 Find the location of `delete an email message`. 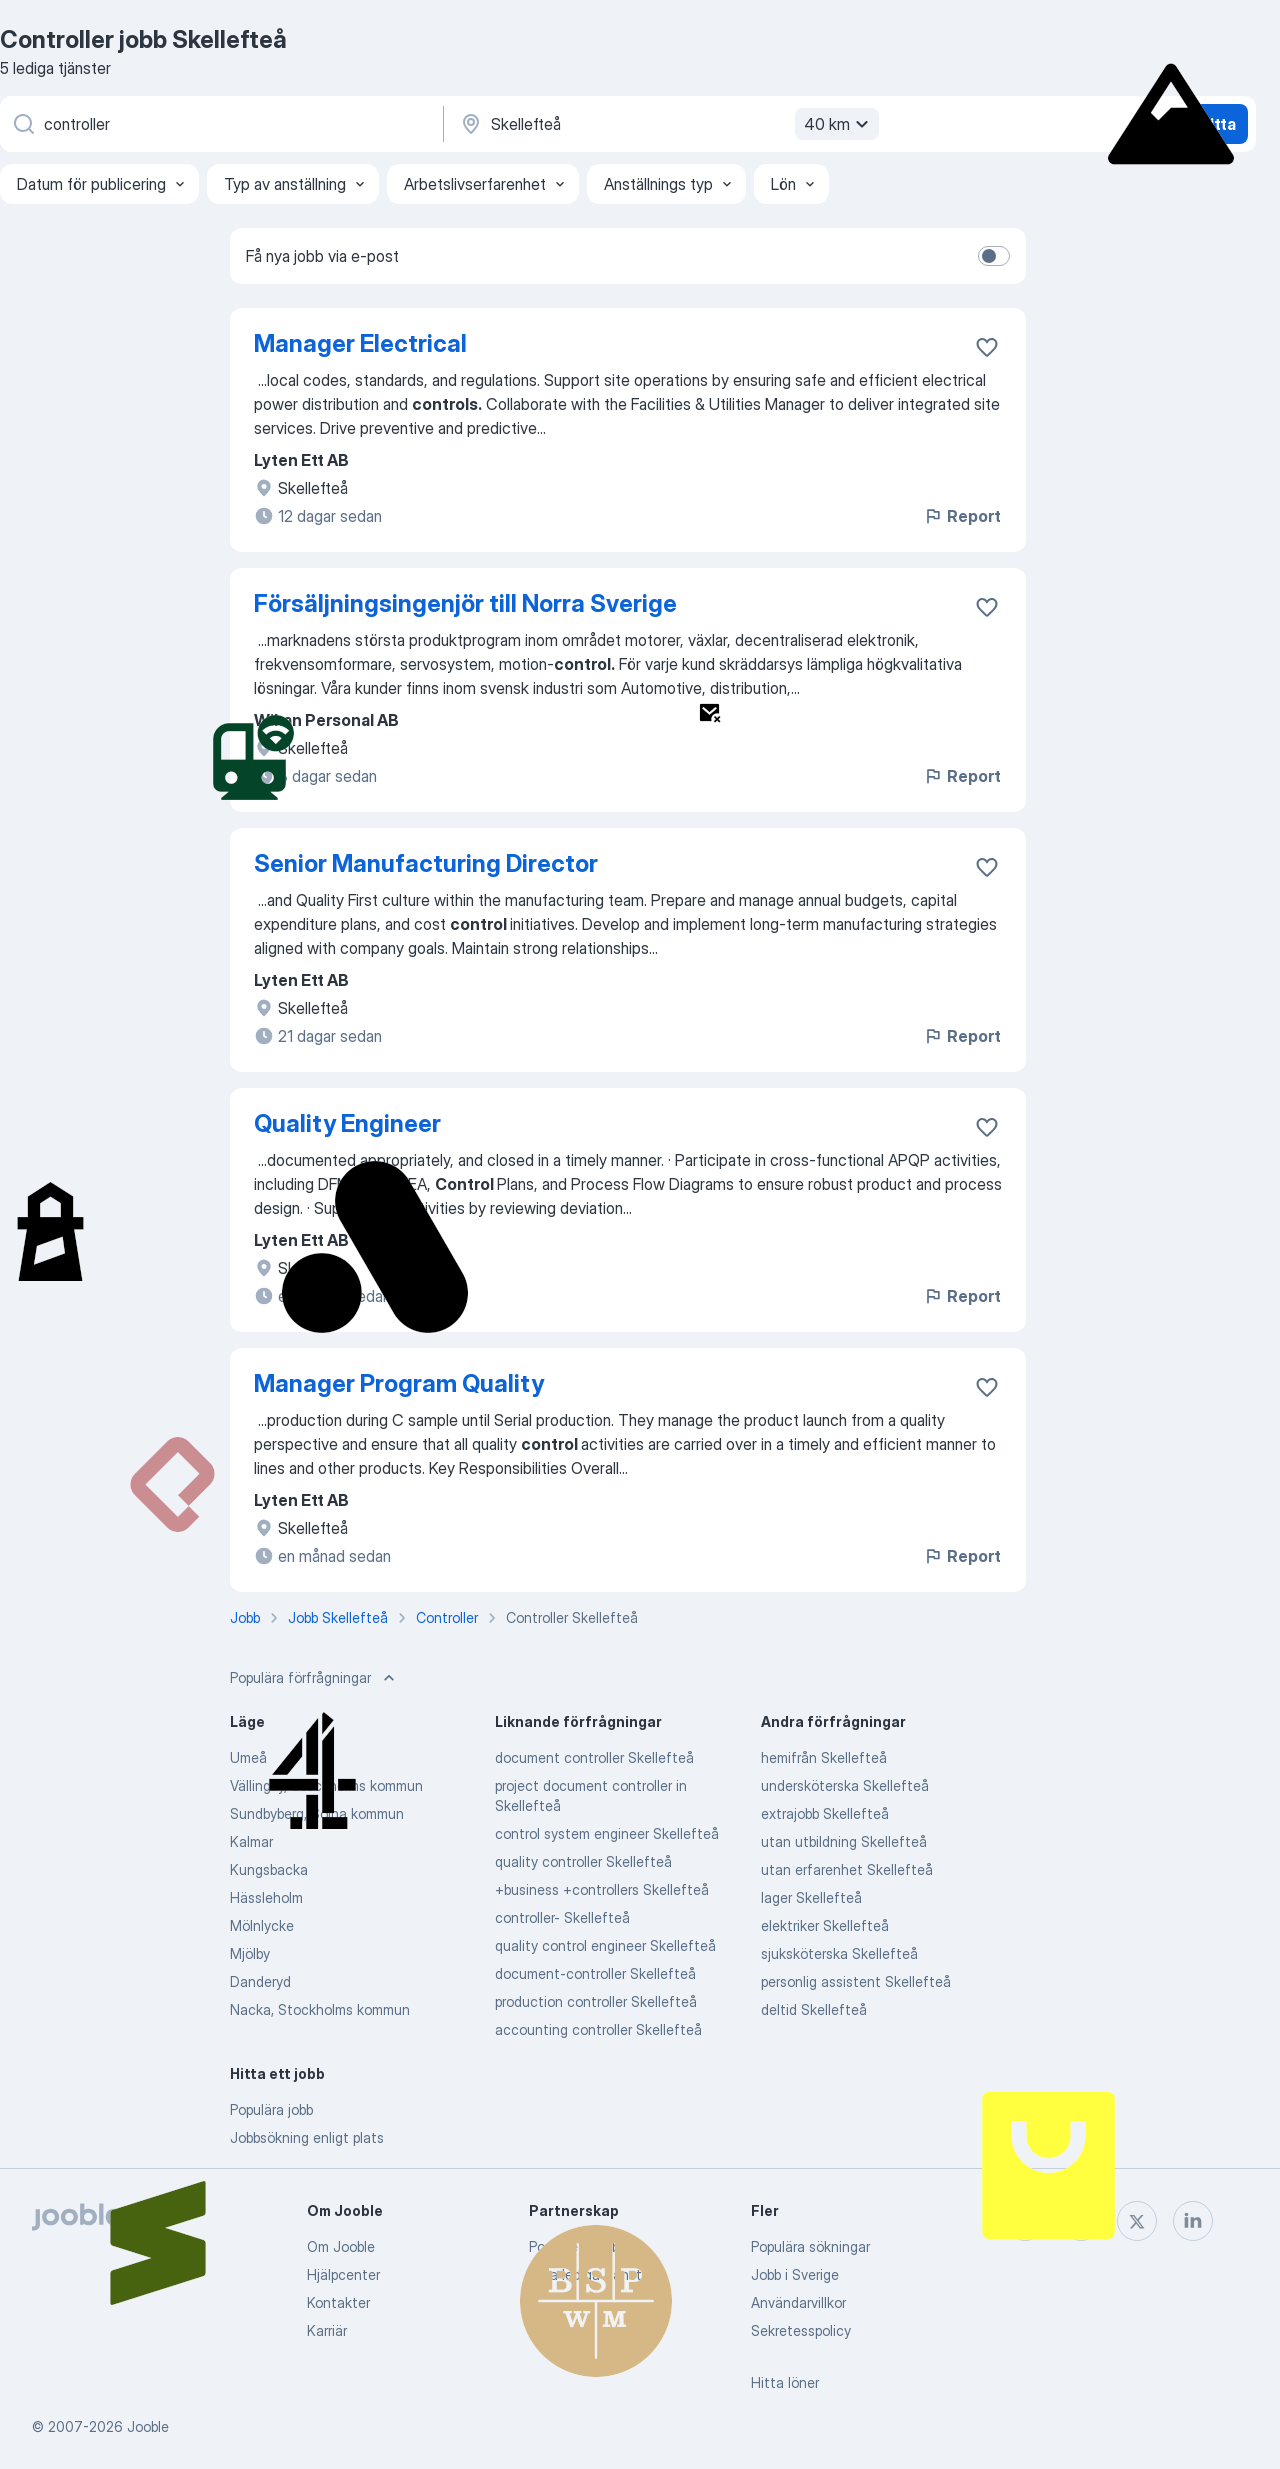

delete an email message is located at coordinates (709, 712).